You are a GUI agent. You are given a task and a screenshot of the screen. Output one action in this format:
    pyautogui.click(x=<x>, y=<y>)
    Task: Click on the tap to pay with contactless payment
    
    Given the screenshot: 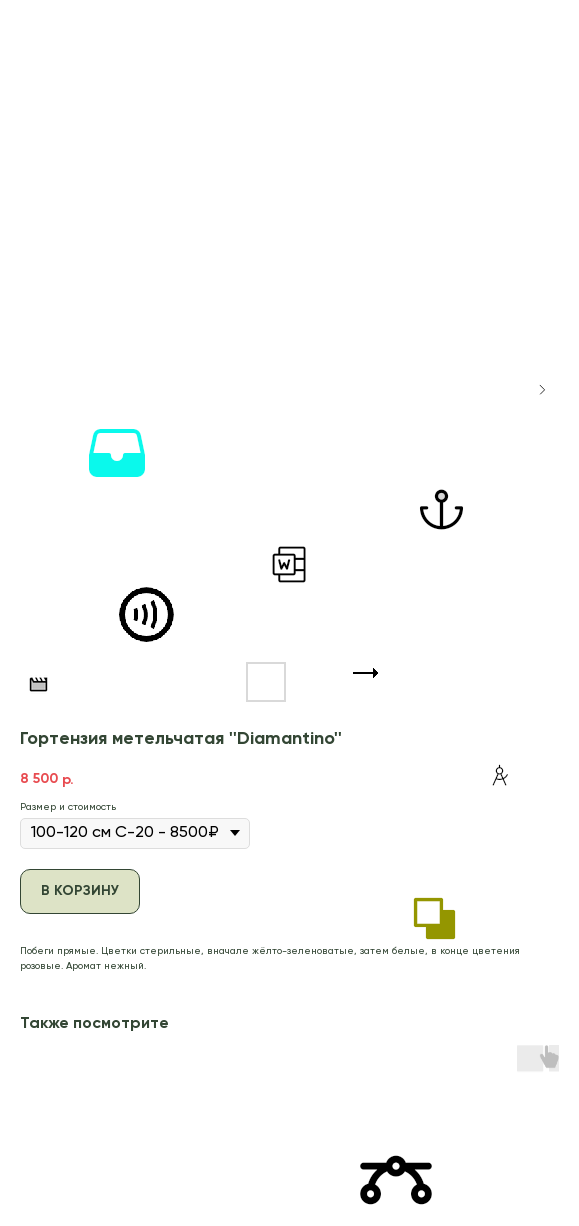 What is the action you would take?
    pyautogui.click(x=146, y=614)
    